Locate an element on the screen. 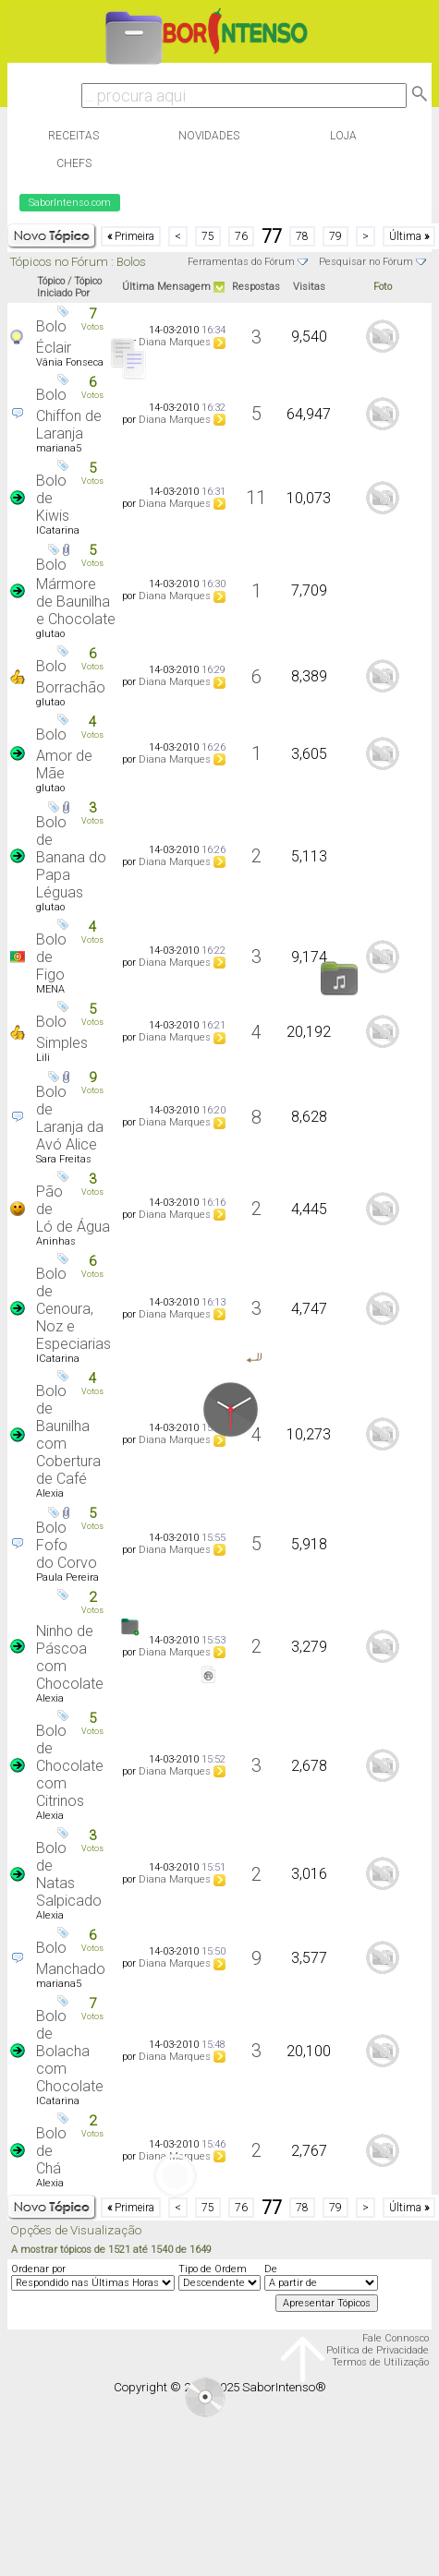  open the file manager application is located at coordinates (134, 38).